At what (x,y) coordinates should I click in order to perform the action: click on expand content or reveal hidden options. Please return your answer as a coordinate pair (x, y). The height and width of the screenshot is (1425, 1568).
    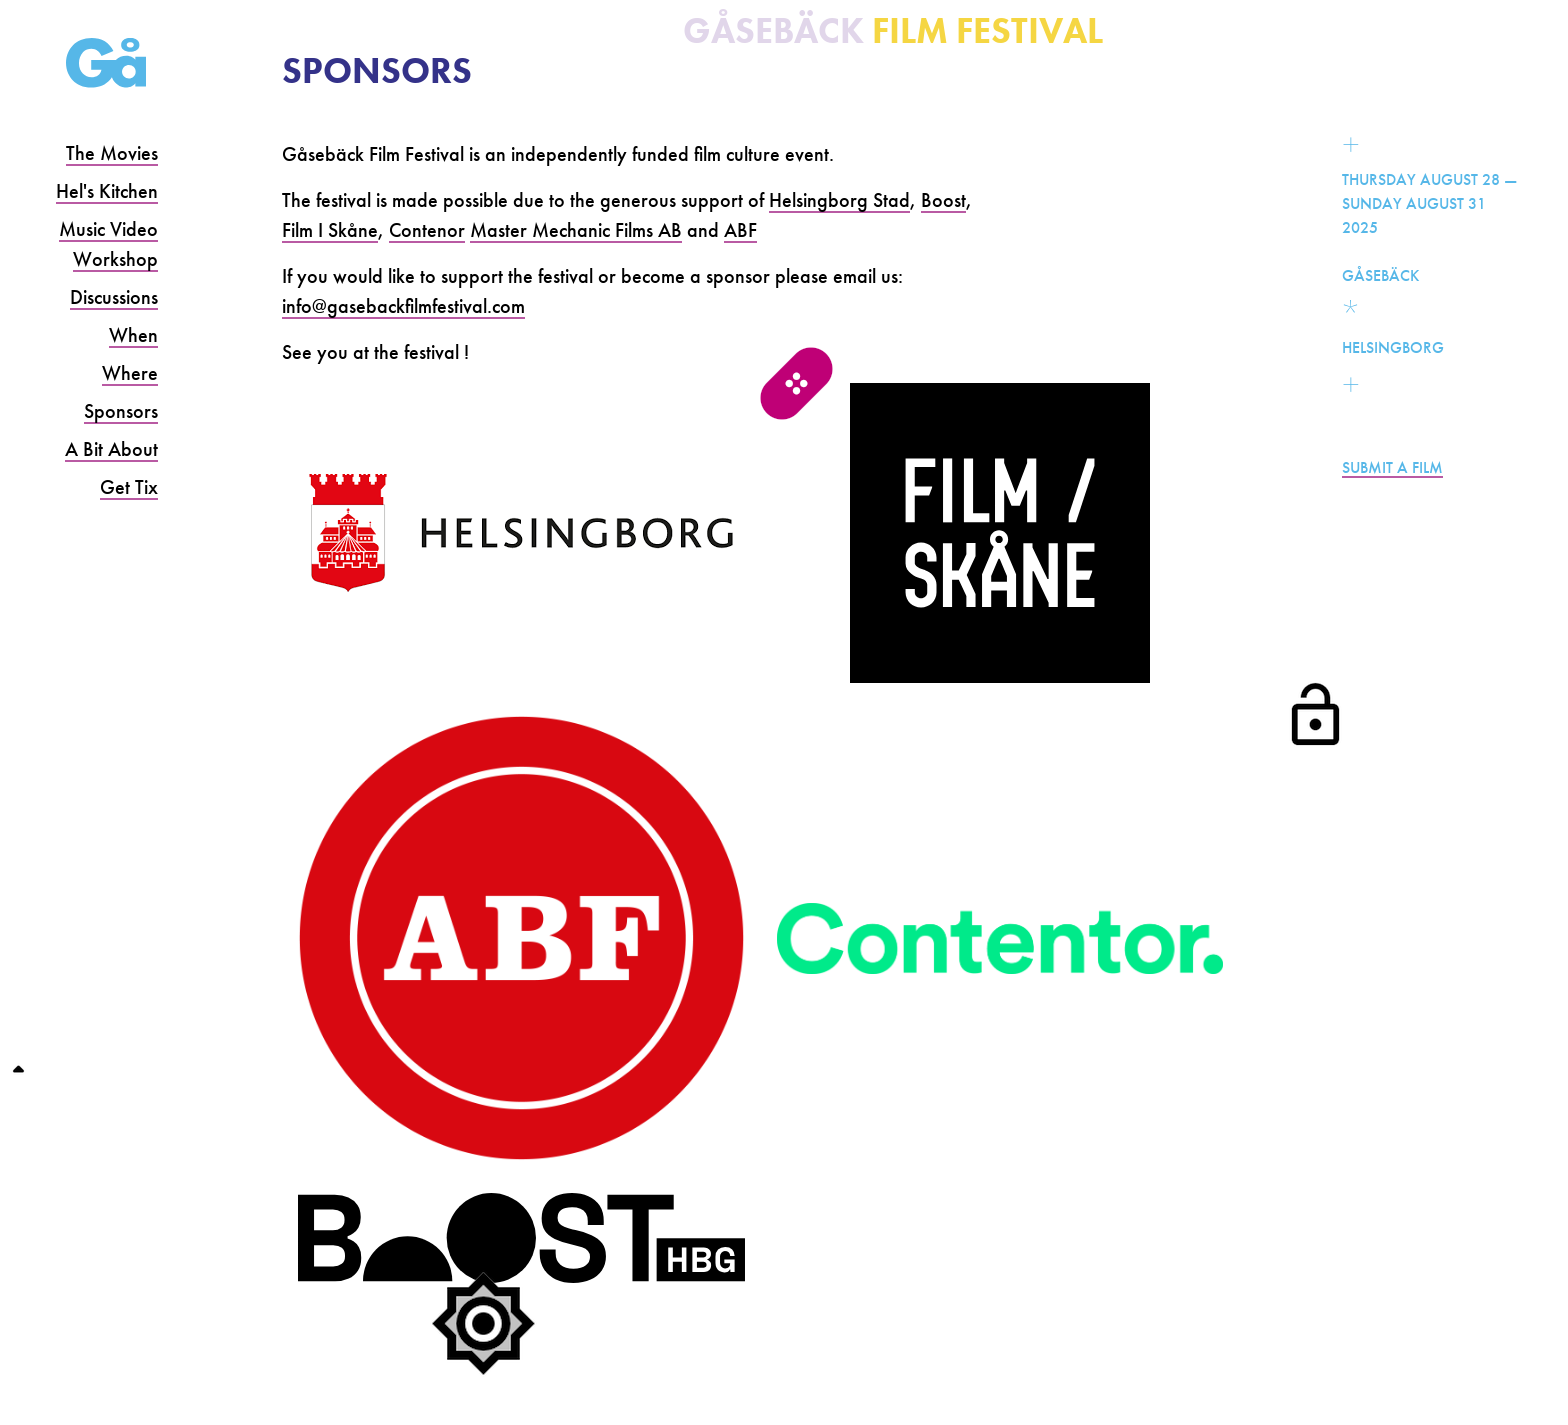
    Looking at the image, I should click on (18, 1069).